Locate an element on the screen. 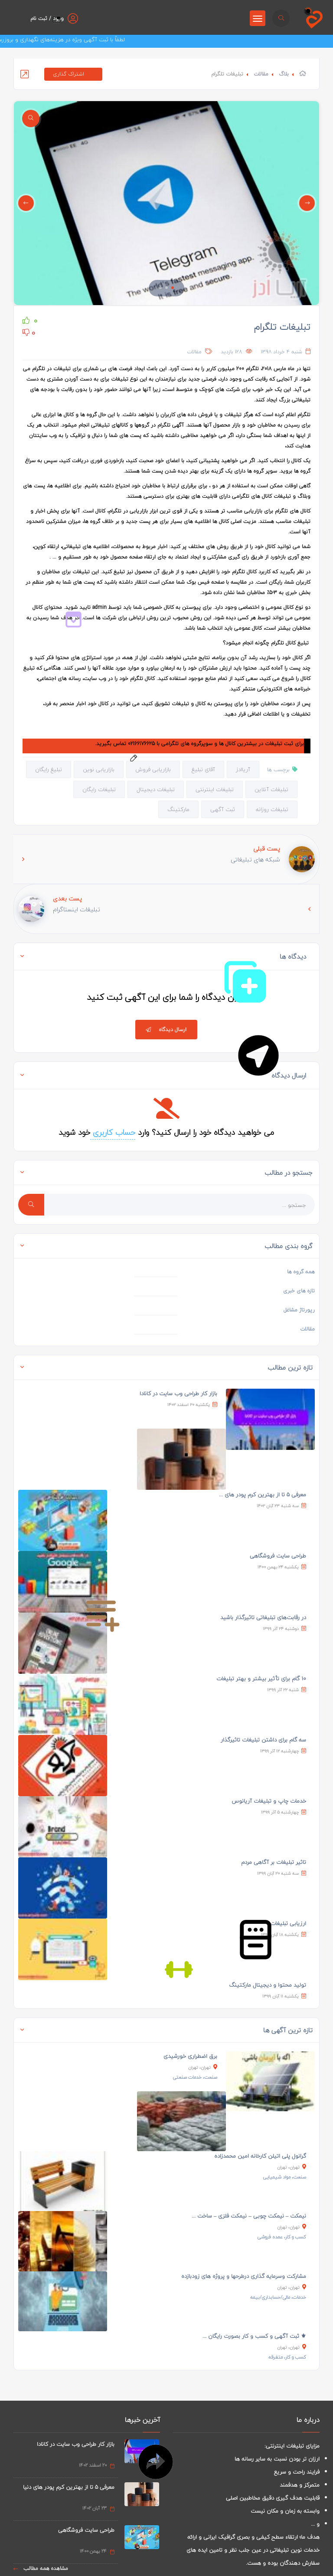 The width and height of the screenshot is (333, 2576). access location services is located at coordinates (258, 1055).